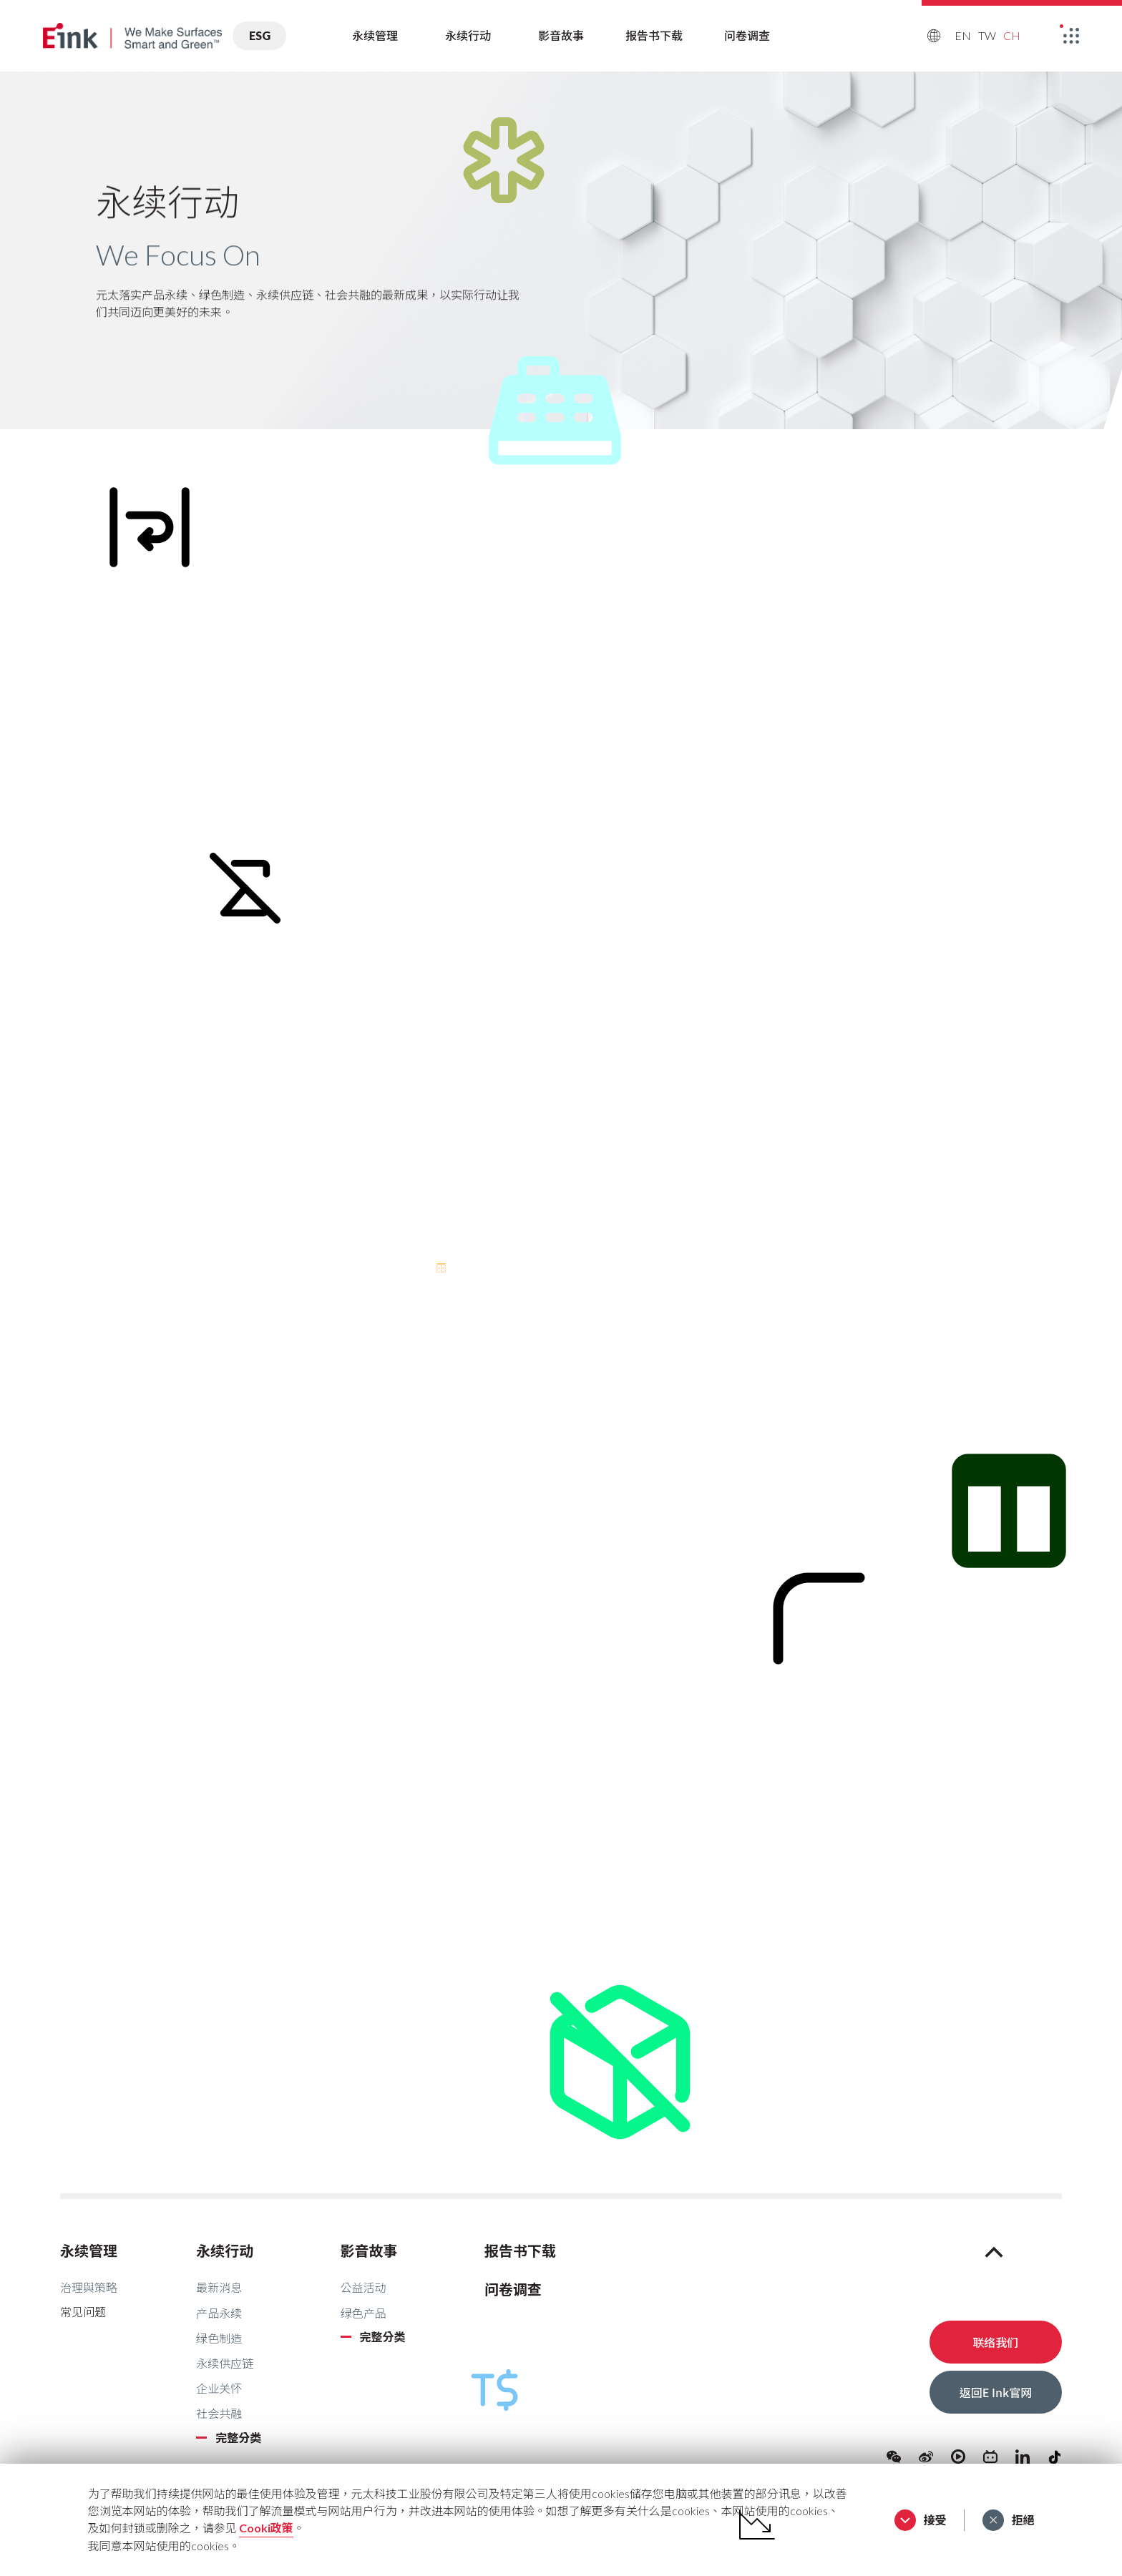 Image resolution: width=1122 pixels, height=2576 pixels. Describe the element at coordinates (555, 417) in the screenshot. I see `access point of sale system` at that location.